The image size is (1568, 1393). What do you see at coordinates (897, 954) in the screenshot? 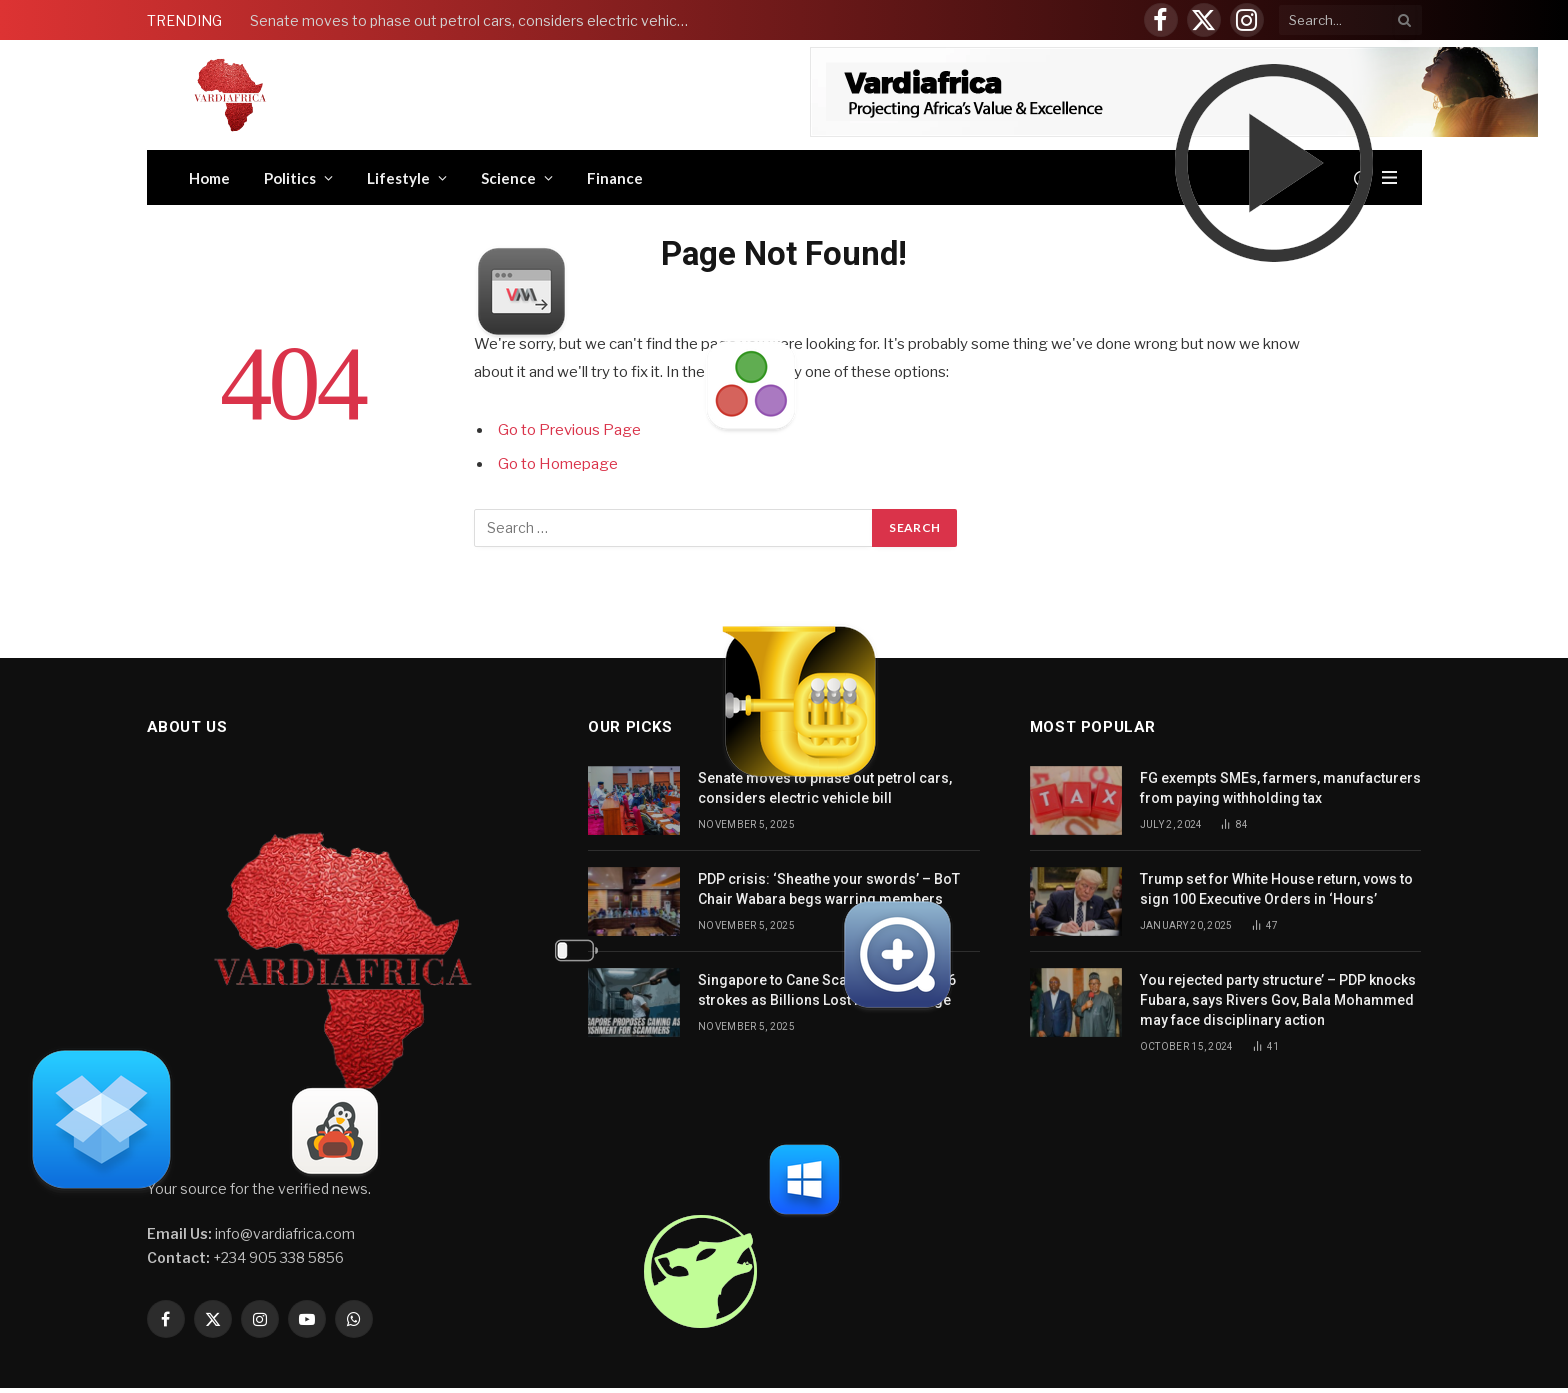
I see `open synology assistant app` at bounding box center [897, 954].